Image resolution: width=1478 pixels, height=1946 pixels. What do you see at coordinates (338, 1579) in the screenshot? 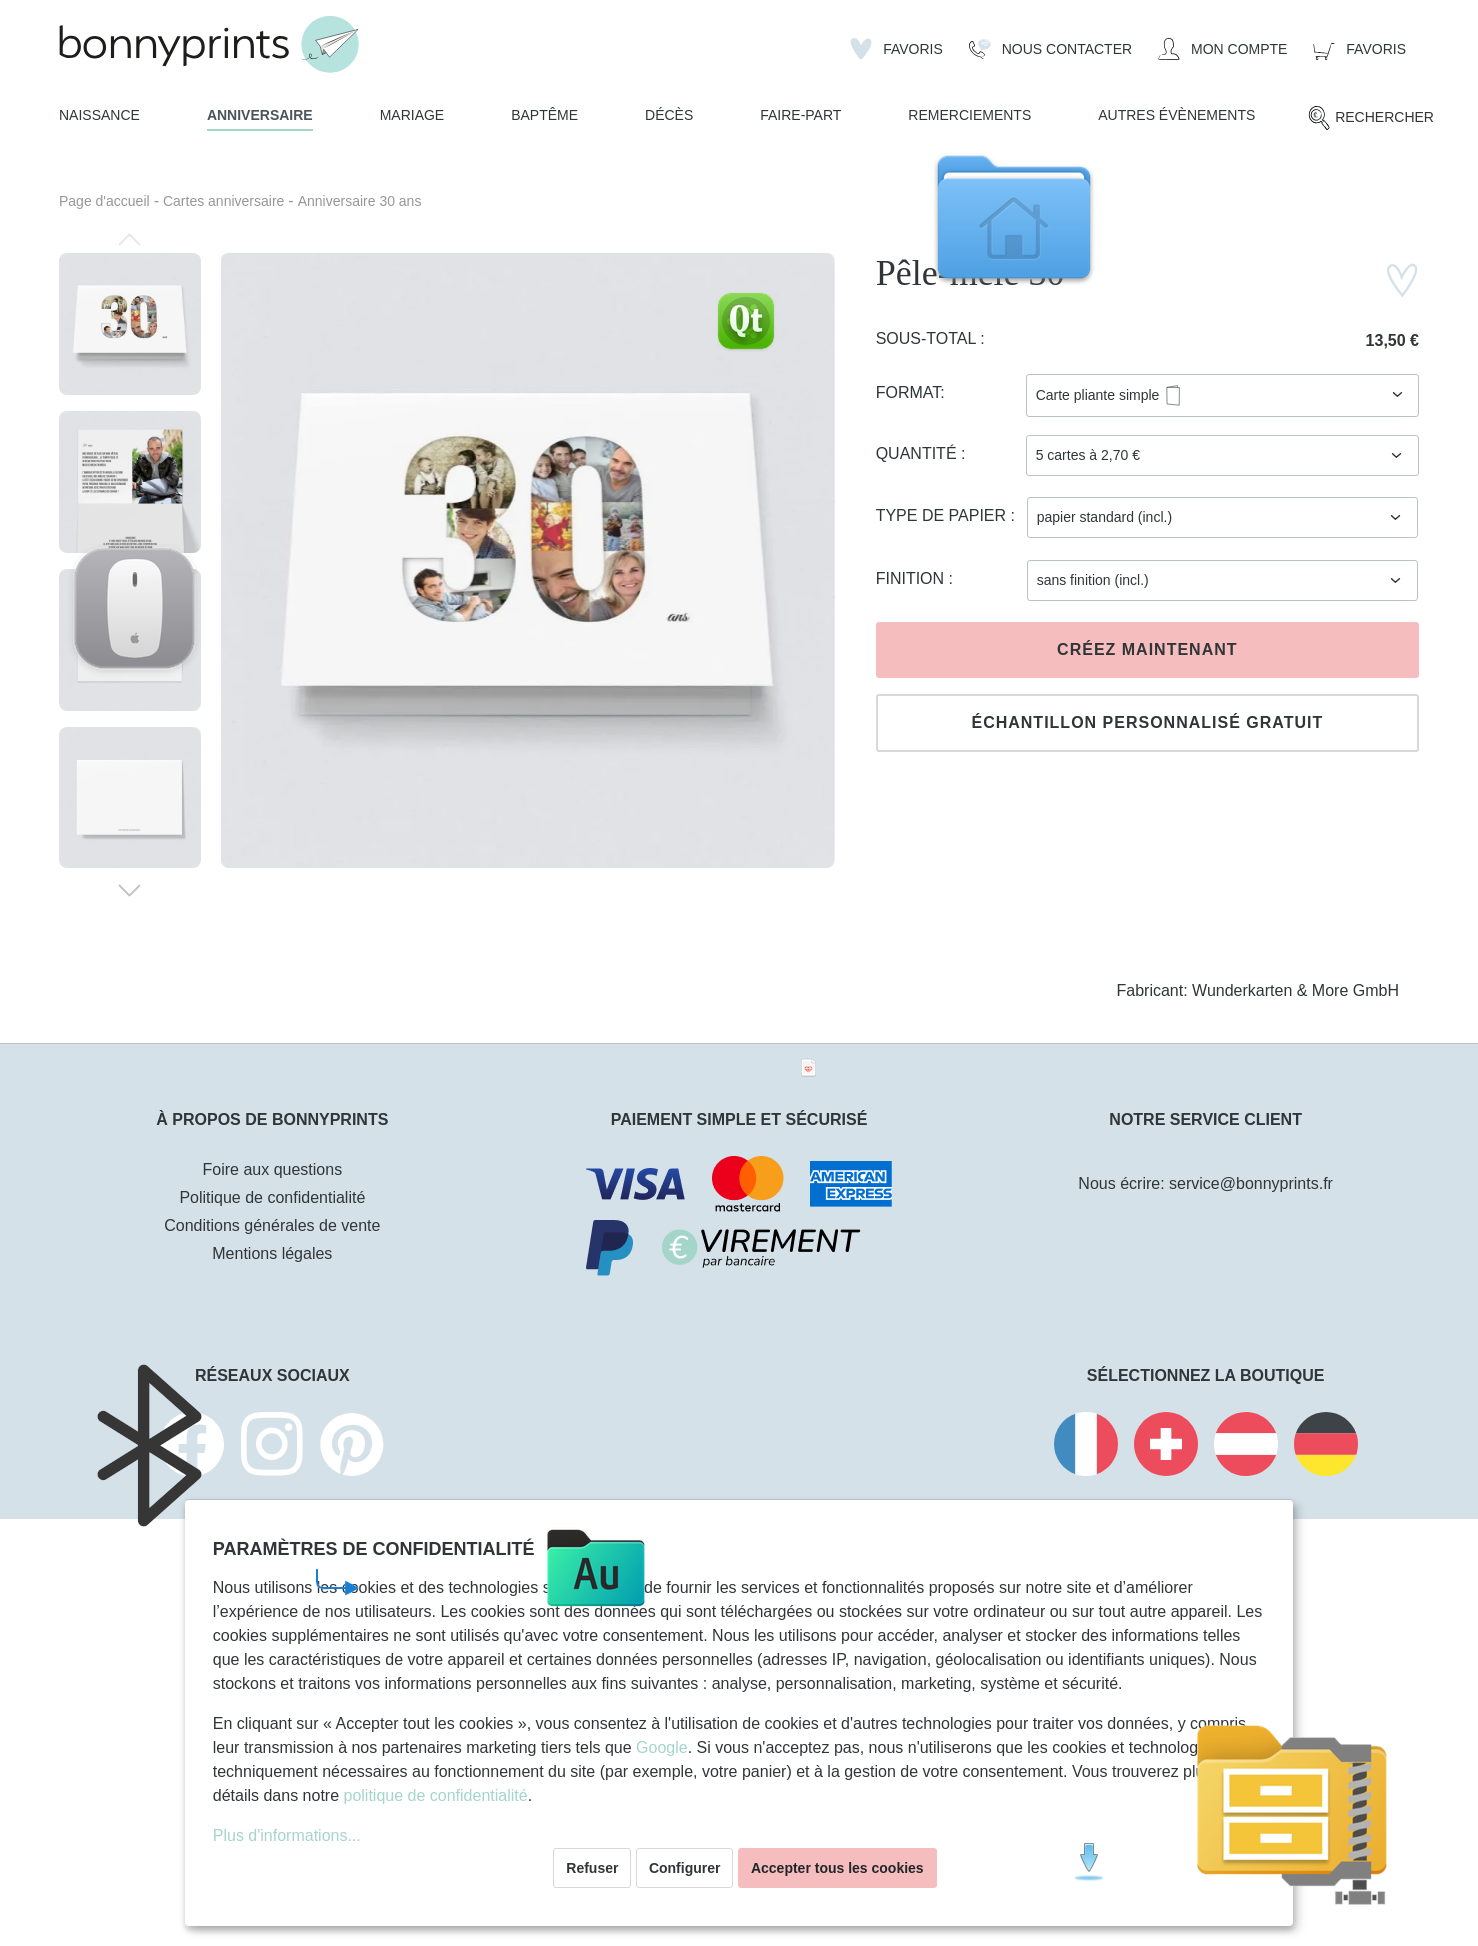
I see `forward an email to another recipient` at bounding box center [338, 1579].